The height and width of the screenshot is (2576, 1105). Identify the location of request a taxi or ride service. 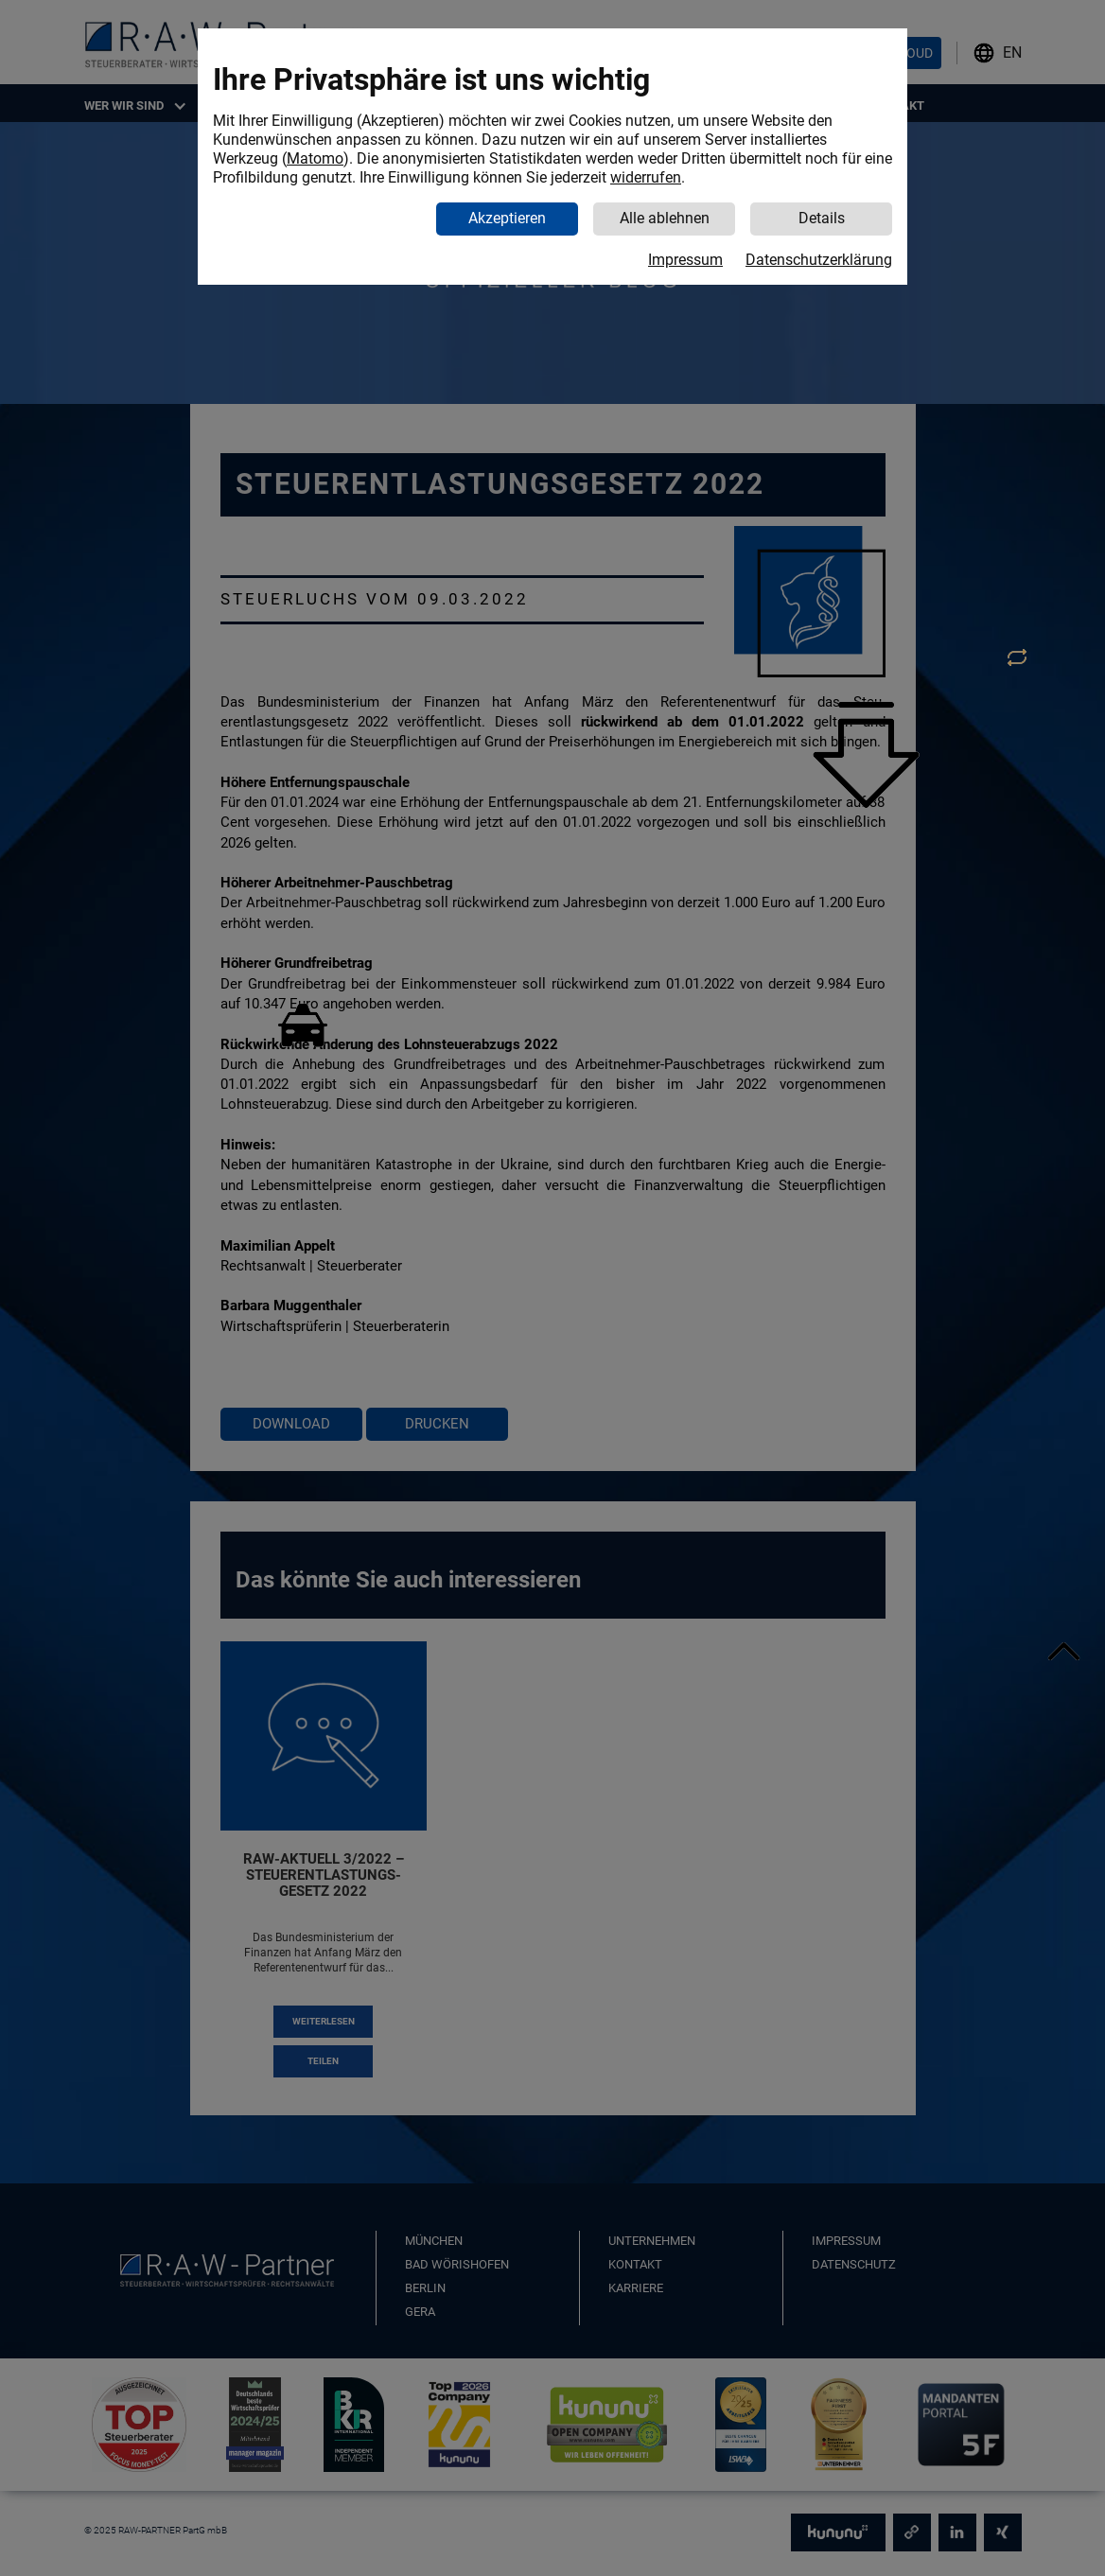
(303, 1028).